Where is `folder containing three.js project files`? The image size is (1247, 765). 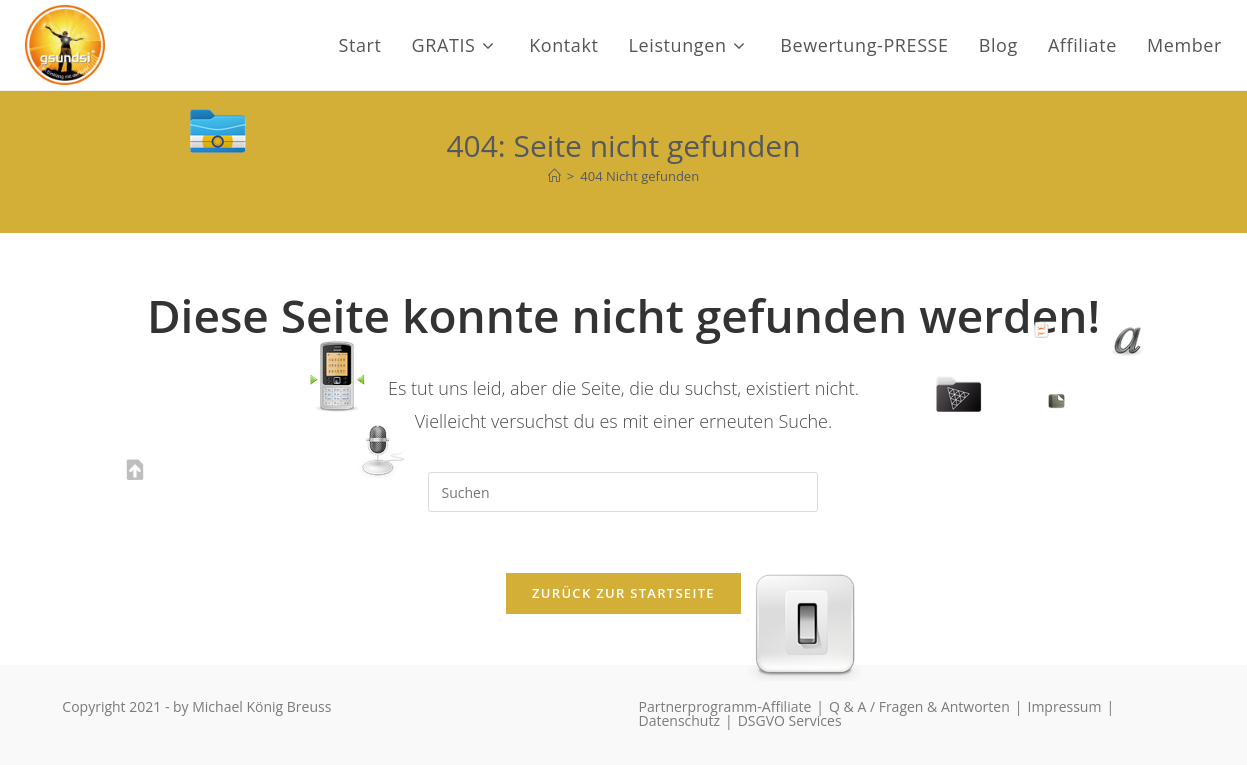
folder containing three.js project files is located at coordinates (958, 395).